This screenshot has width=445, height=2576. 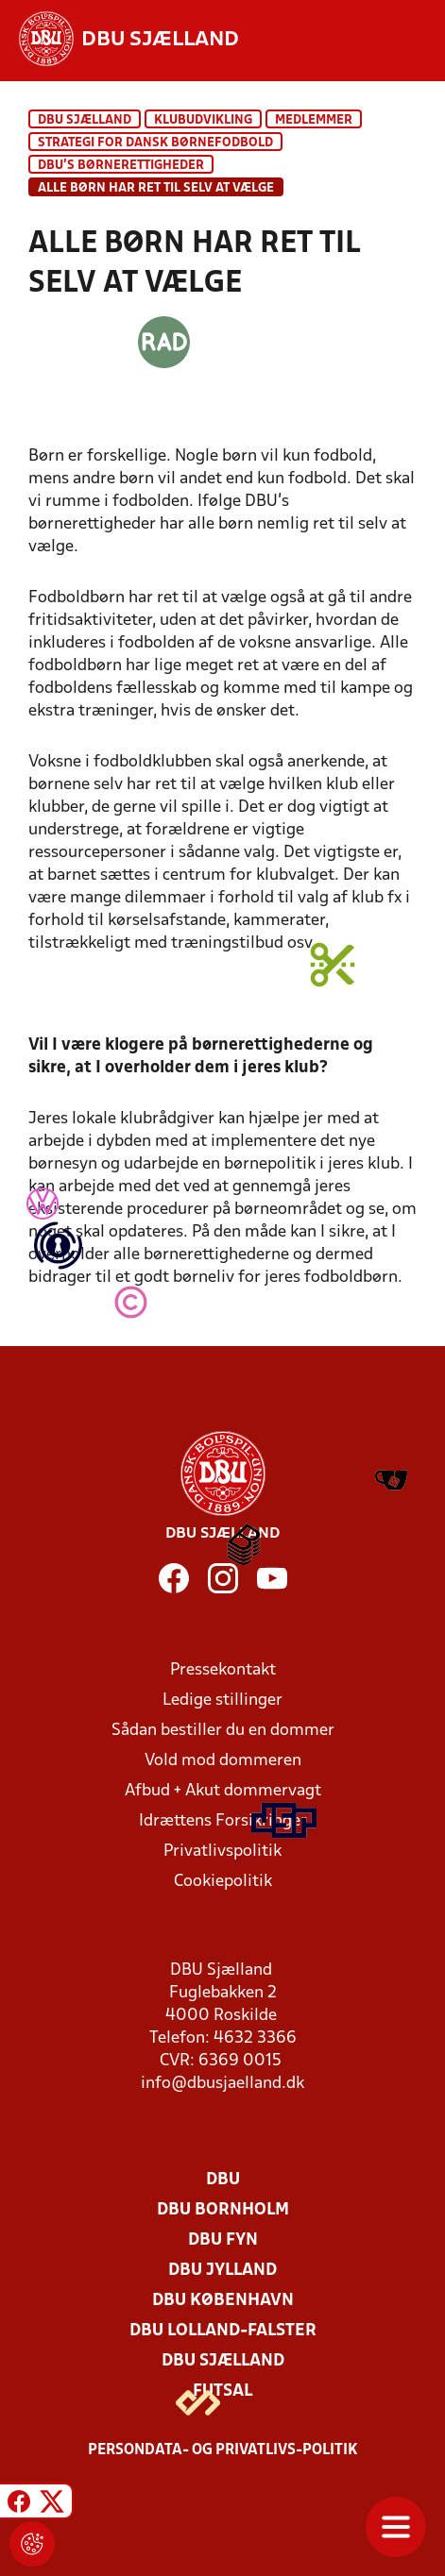 I want to click on open daily.dev app, so click(x=197, y=2402).